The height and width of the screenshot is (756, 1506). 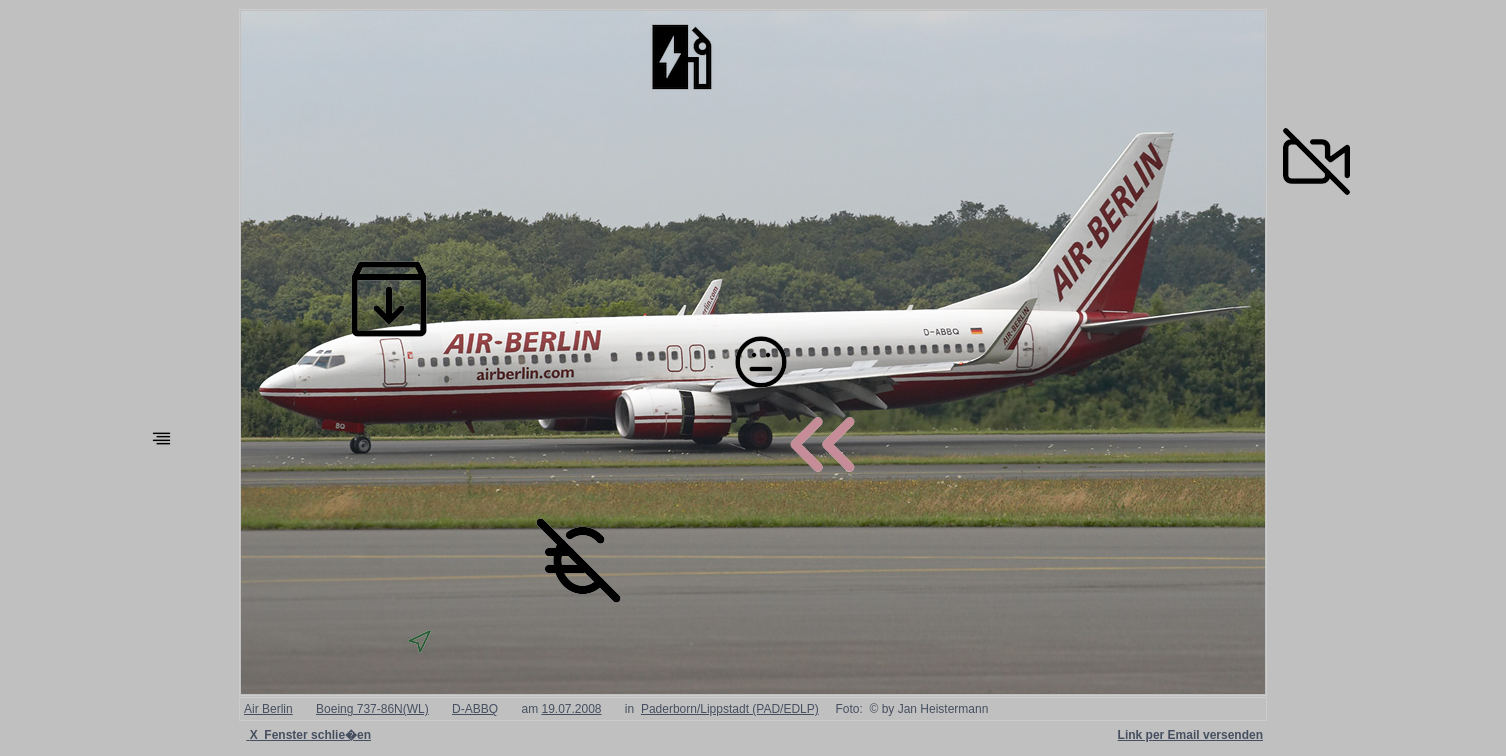 What do you see at coordinates (389, 299) in the screenshot?
I see `download to storage or archive` at bounding box center [389, 299].